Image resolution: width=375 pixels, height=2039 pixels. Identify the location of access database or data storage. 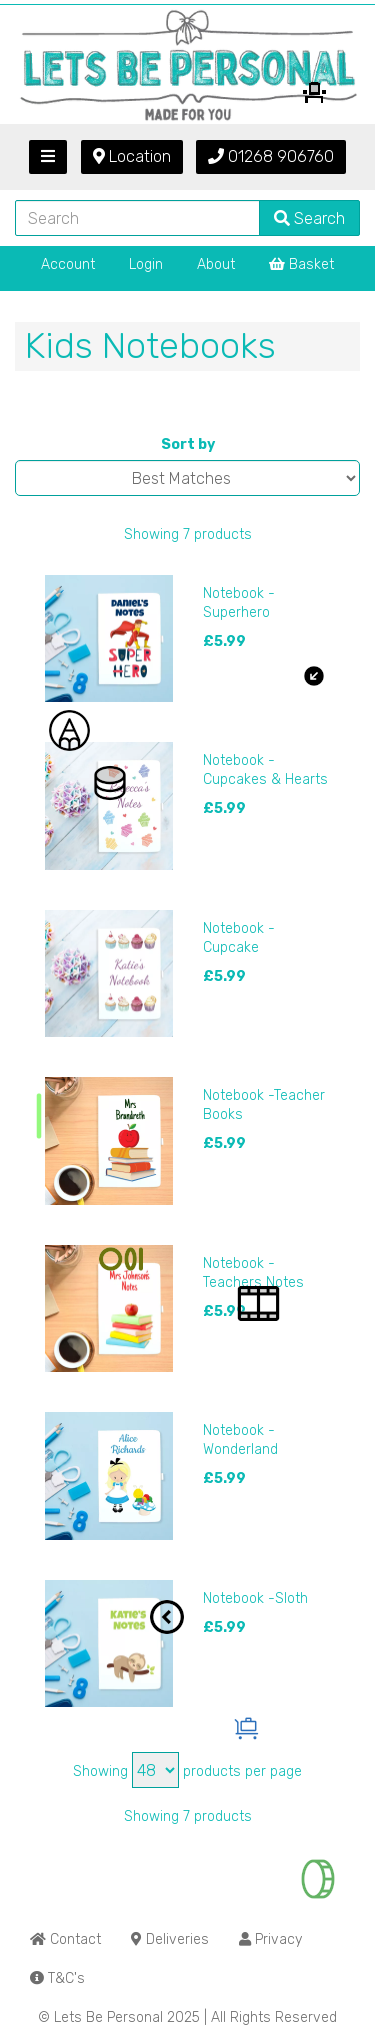
(110, 783).